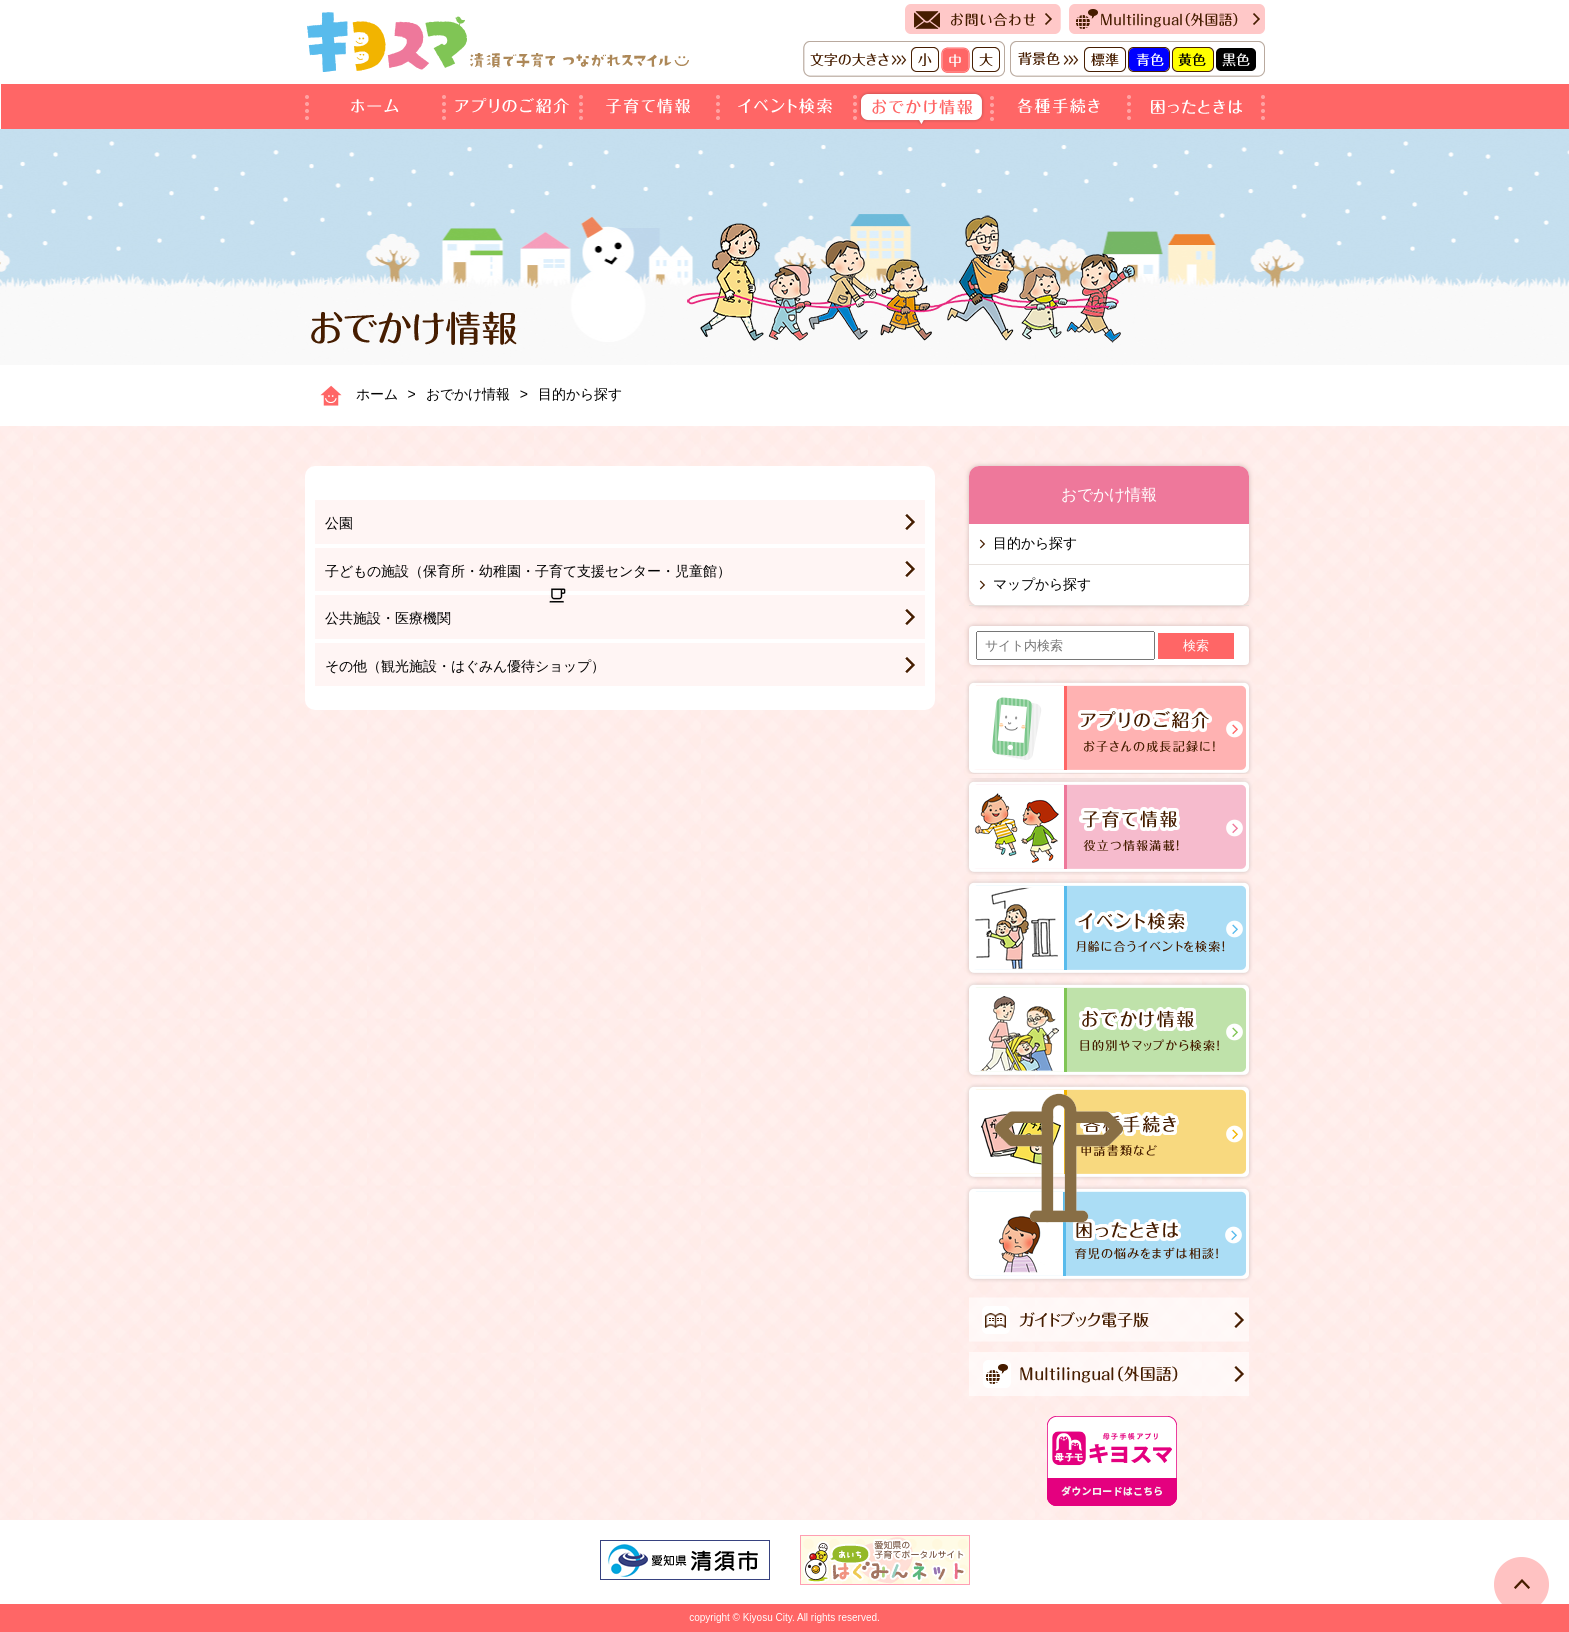 Image resolution: width=1569 pixels, height=1632 pixels. Describe the element at coordinates (557, 595) in the screenshot. I see `find nearby coffee shops or cafes` at that location.